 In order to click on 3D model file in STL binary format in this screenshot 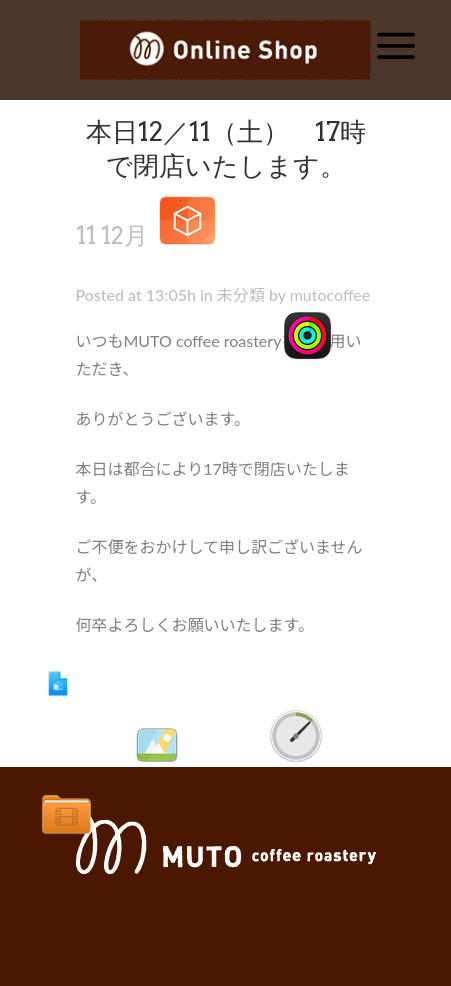, I will do `click(187, 218)`.